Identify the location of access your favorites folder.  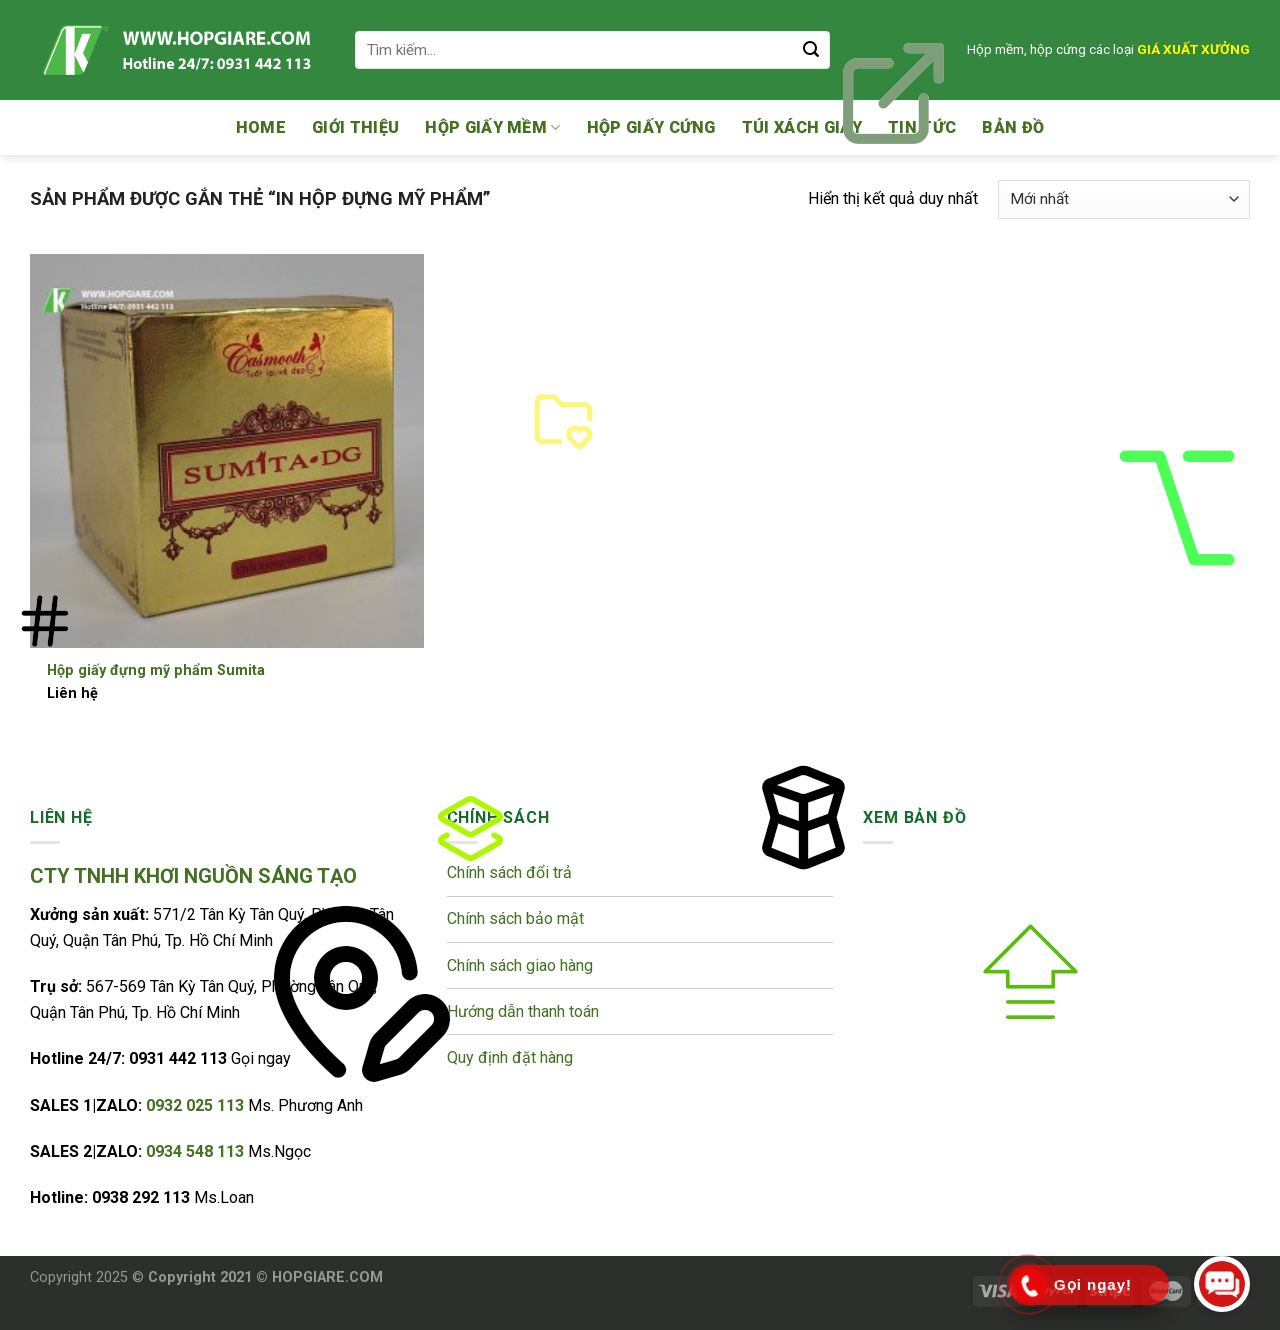
(563, 420).